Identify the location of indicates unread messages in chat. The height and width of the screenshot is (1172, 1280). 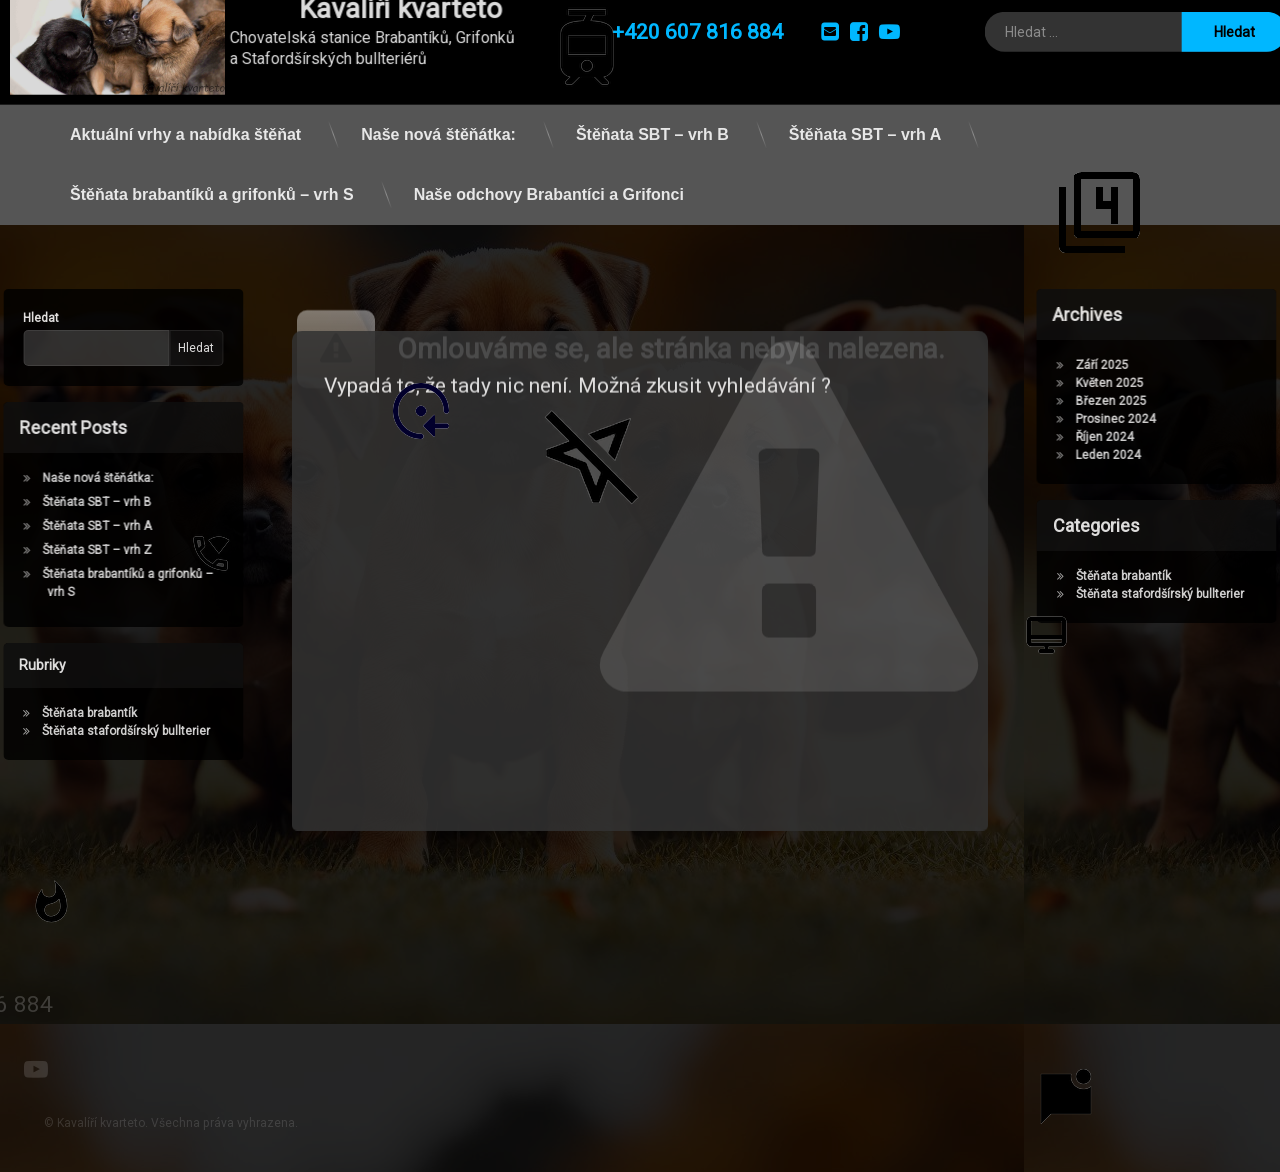
(1066, 1099).